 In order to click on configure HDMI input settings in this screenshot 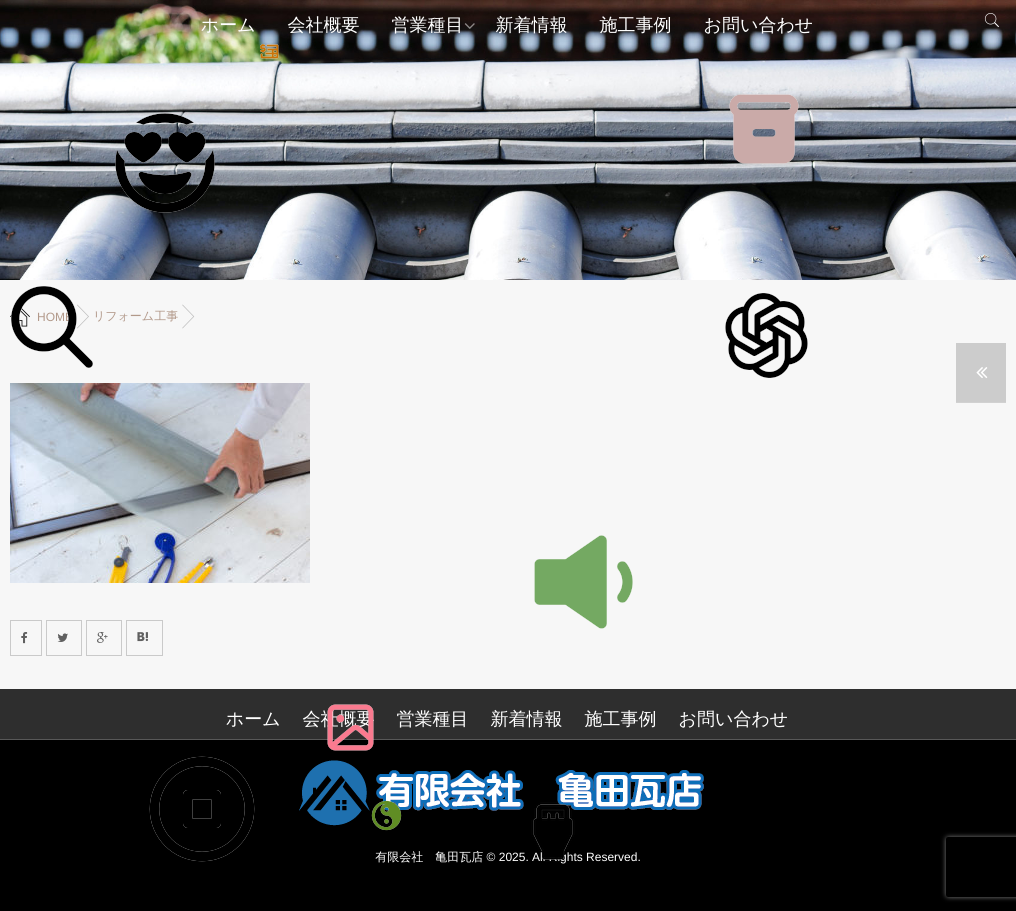, I will do `click(553, 832)`.